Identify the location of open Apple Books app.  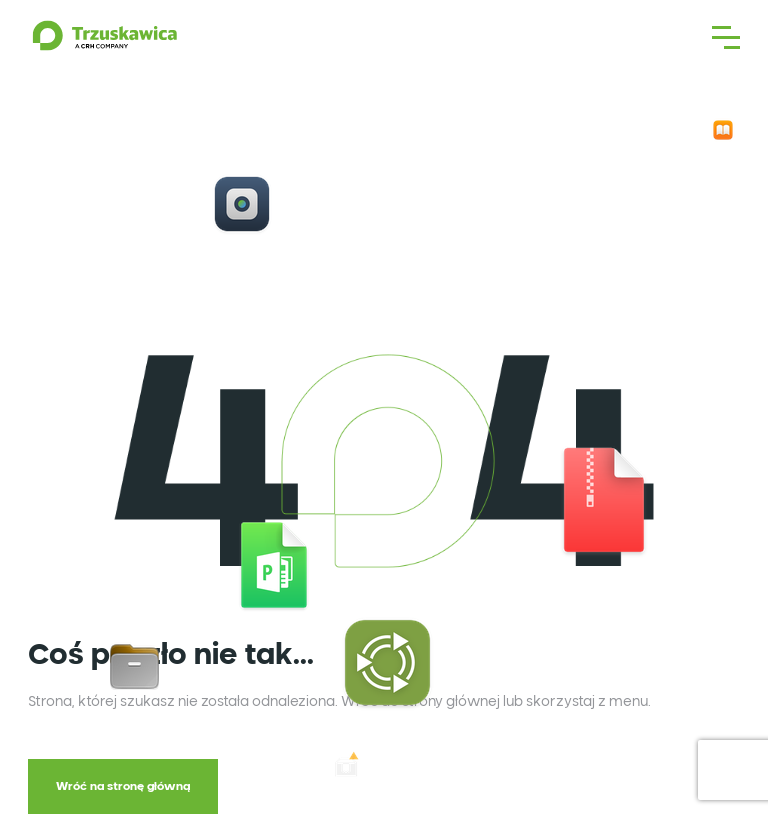
(723, 130).